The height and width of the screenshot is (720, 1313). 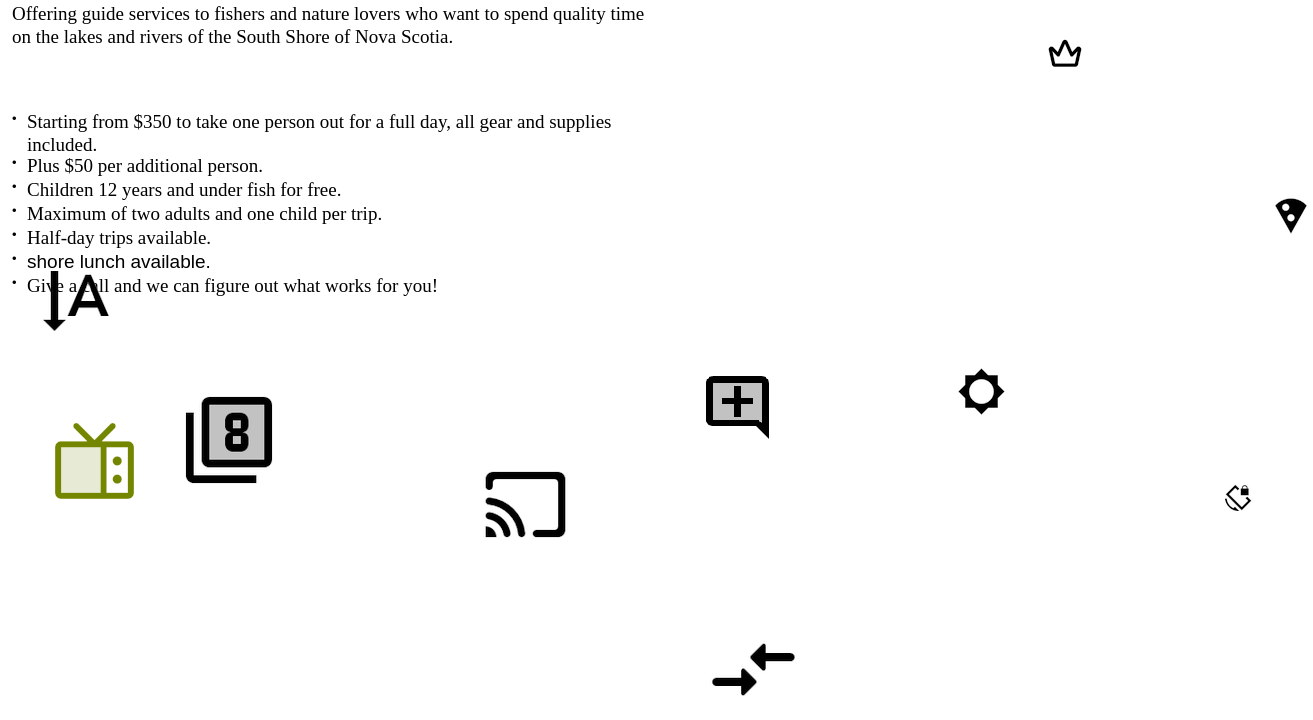 I want to click on add a new comment, so click(x=737, y=407).